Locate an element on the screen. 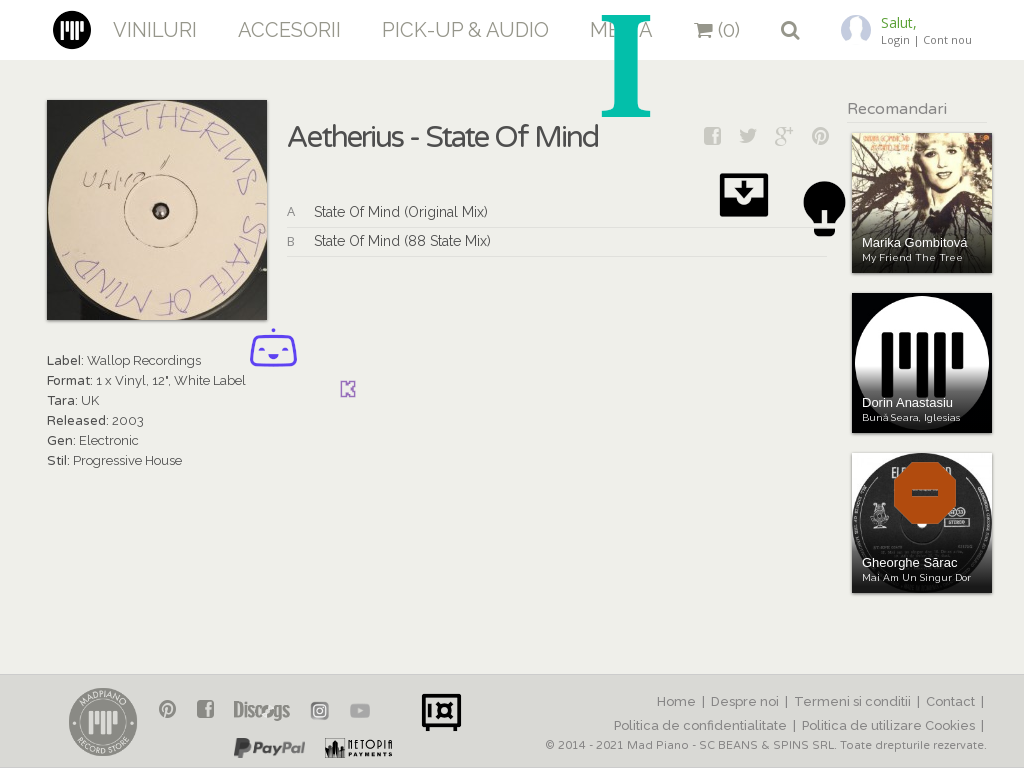 This screenshot has height=768, width=1024. import files or data into the application is located at coordinates (744, 195).